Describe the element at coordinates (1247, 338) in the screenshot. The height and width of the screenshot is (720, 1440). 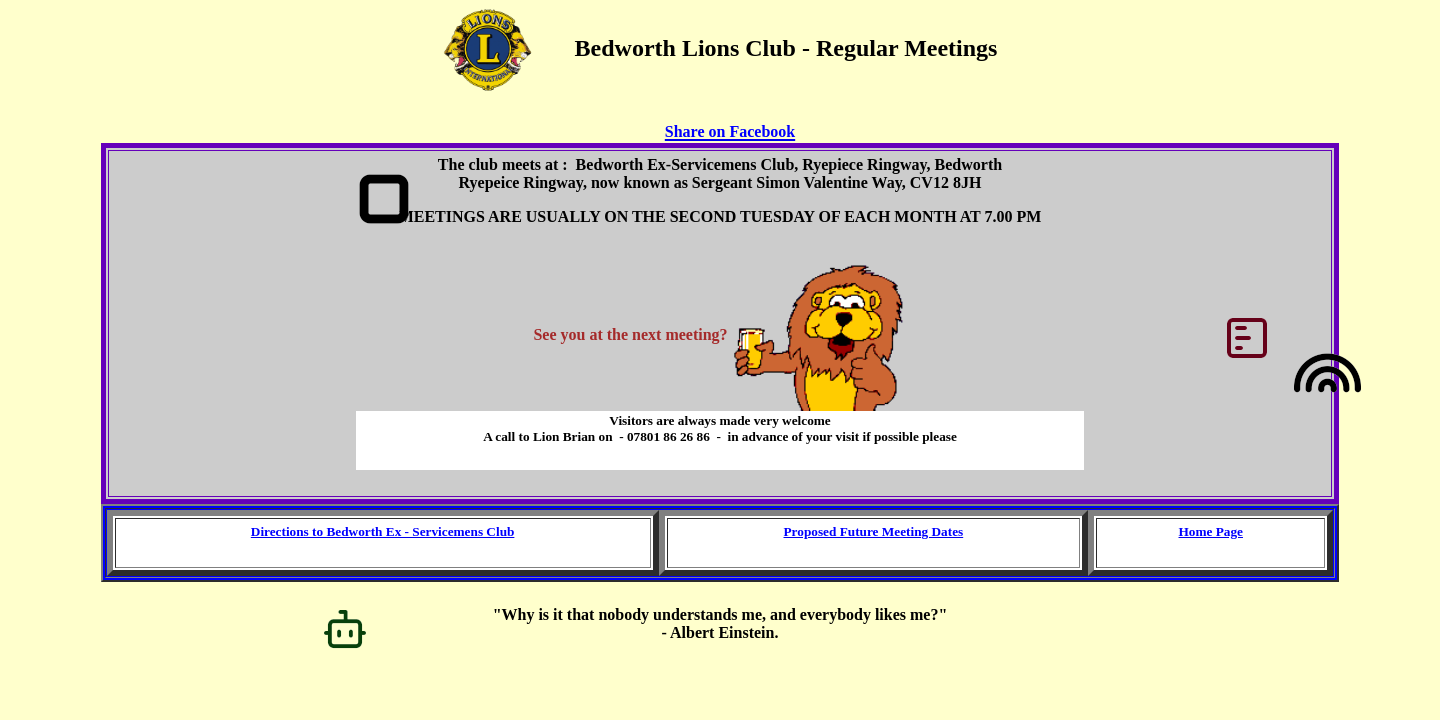
I see `align content to the left with full-width stretching` at that location.